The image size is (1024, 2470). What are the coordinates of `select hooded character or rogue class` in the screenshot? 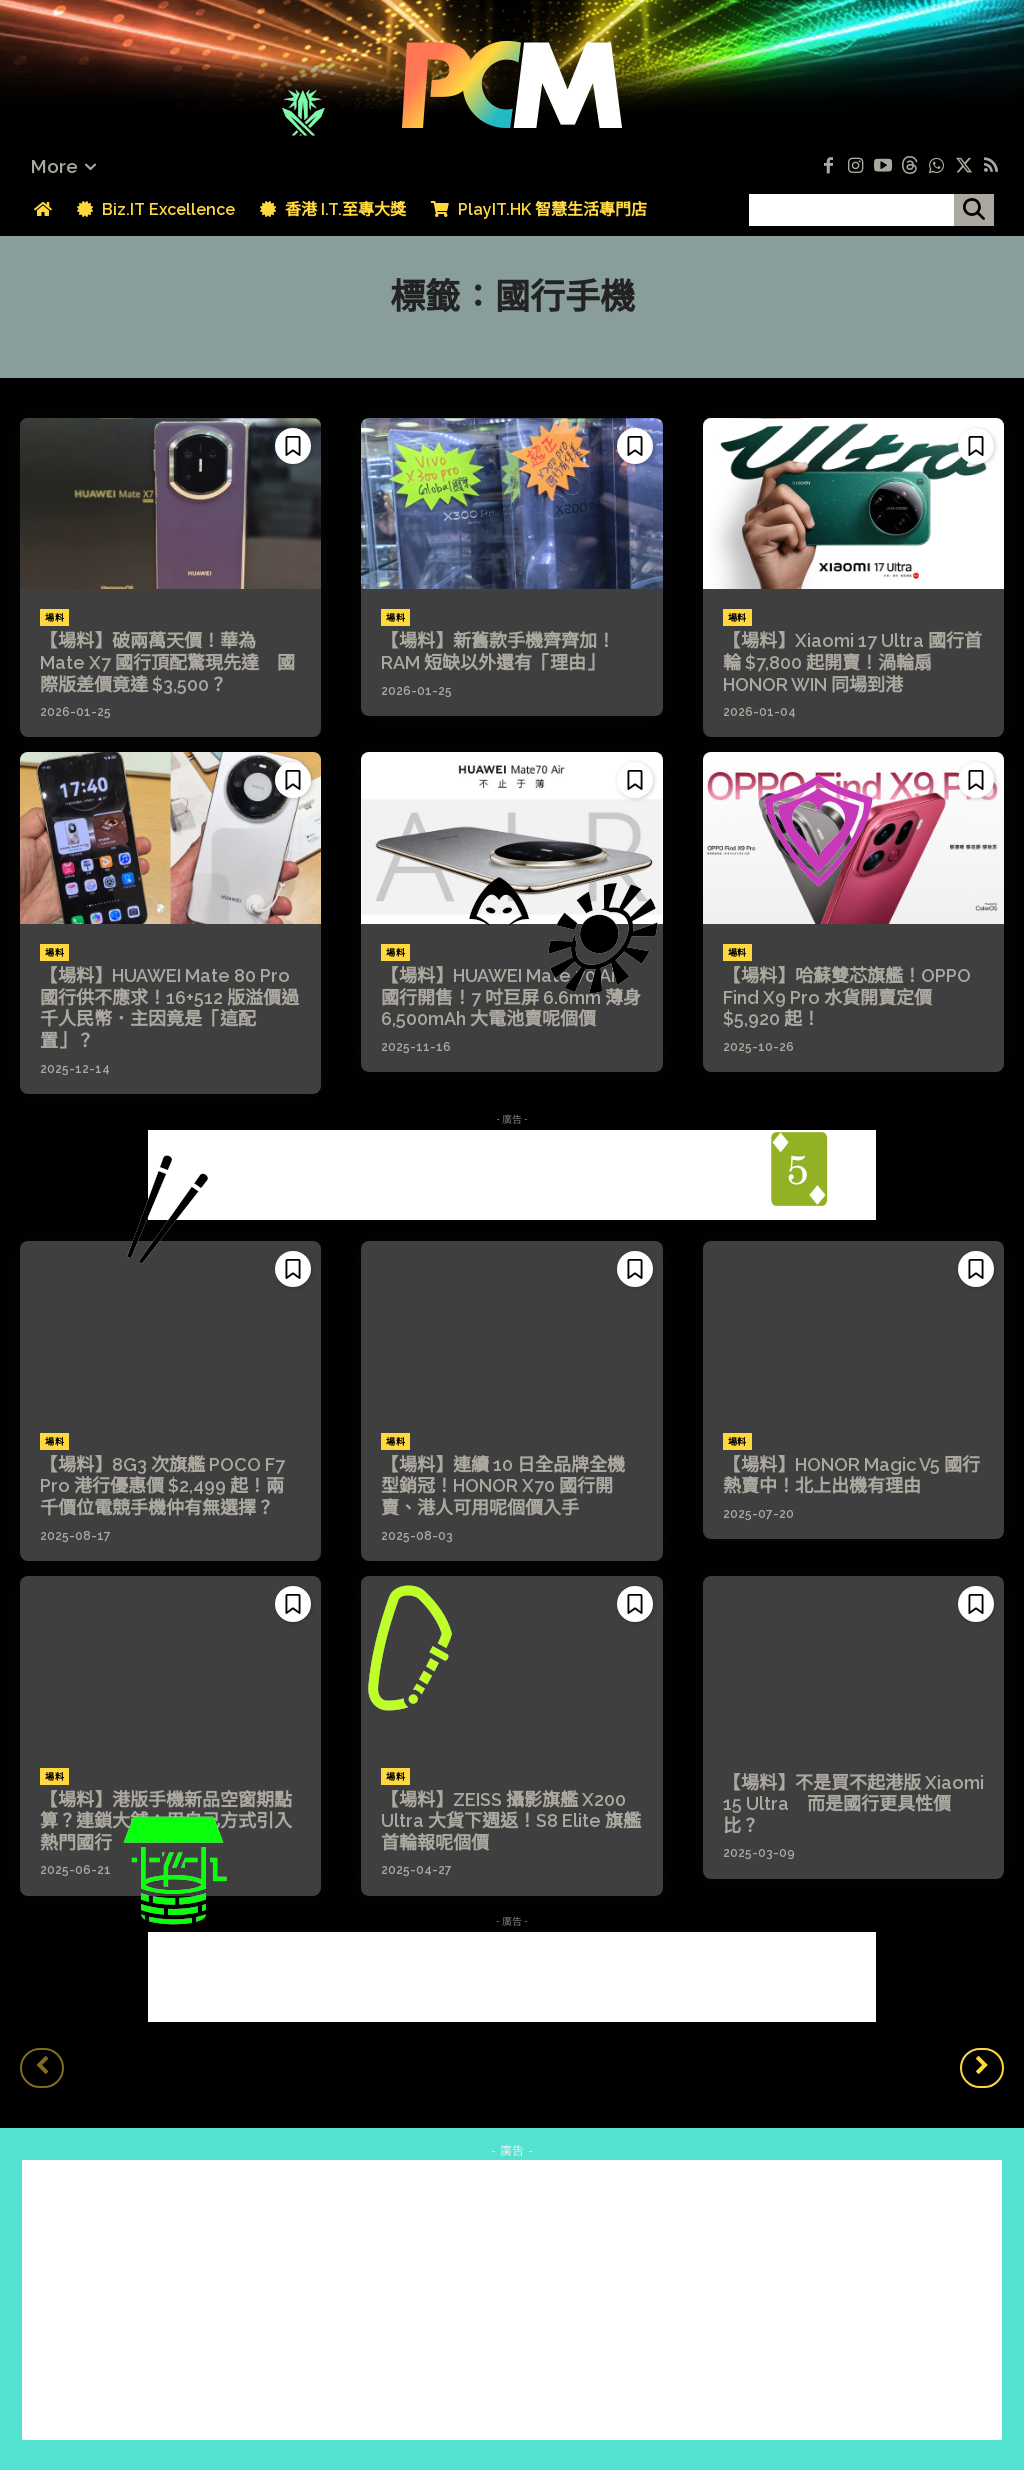 It's located at (499, 905).